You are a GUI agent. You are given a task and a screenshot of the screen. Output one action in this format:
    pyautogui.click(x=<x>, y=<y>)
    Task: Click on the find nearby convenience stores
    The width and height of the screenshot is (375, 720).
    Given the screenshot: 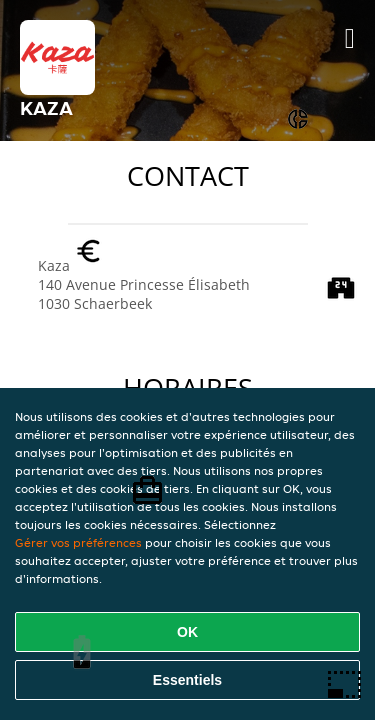 What is the action you would take?
    pyautogui.click(x=341, y=288)
    